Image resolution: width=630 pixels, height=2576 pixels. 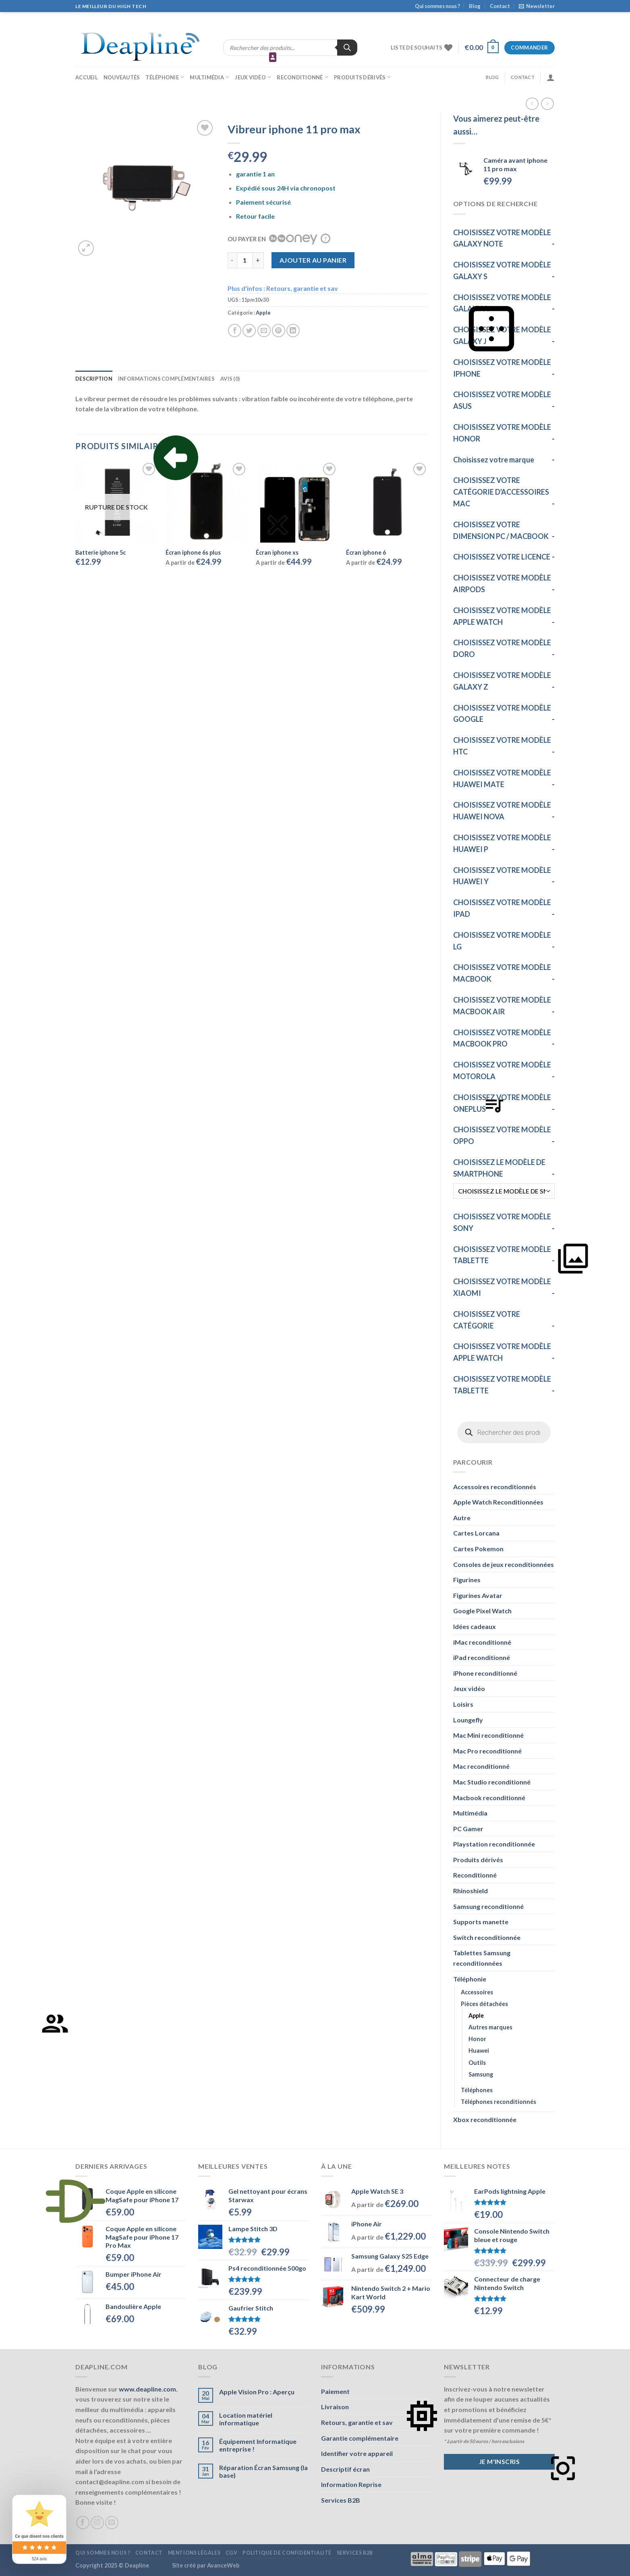 What do you see at coordinates (573, 1258) in the screenshot?
I see `filter or sort images in a gallery` at bounding box center [573, 1258].